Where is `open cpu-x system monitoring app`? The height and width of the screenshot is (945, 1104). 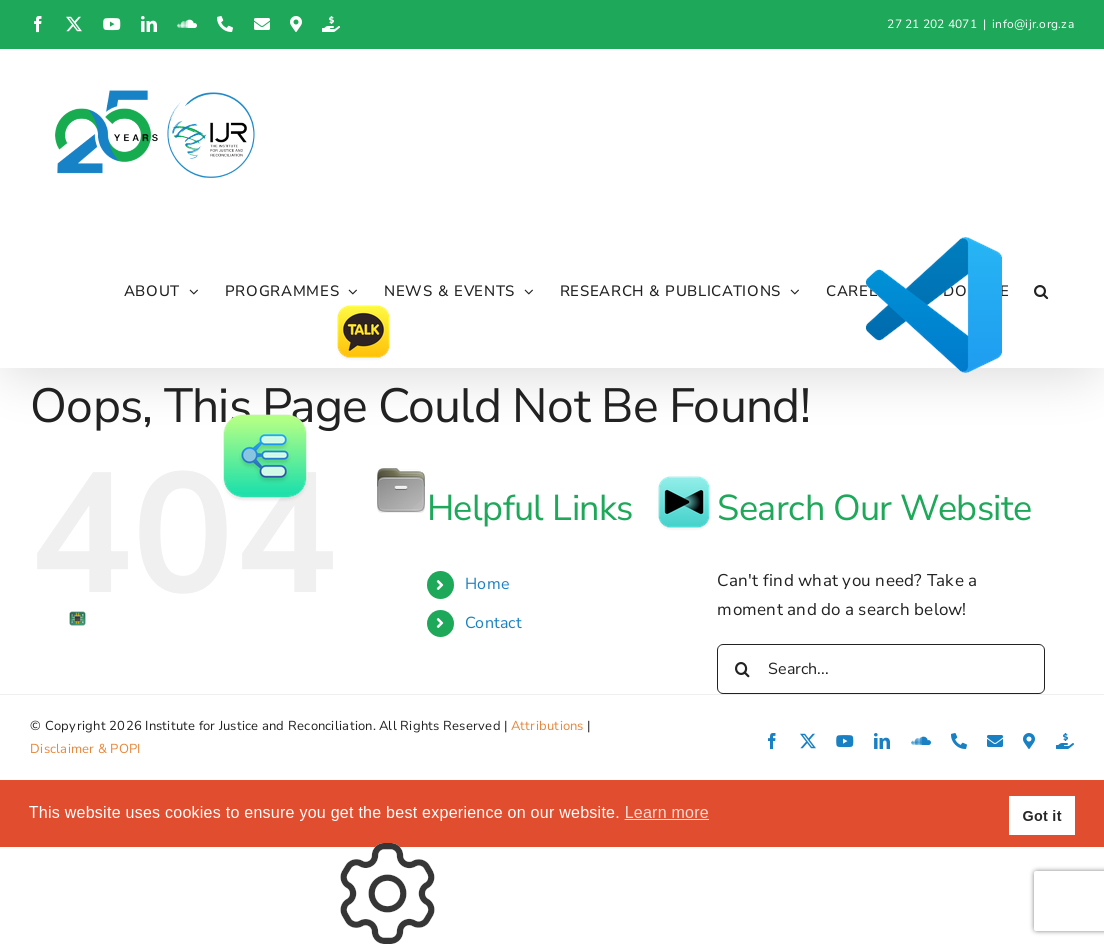 open cpu-x system monitoring app is located at coordinates (77, 618).